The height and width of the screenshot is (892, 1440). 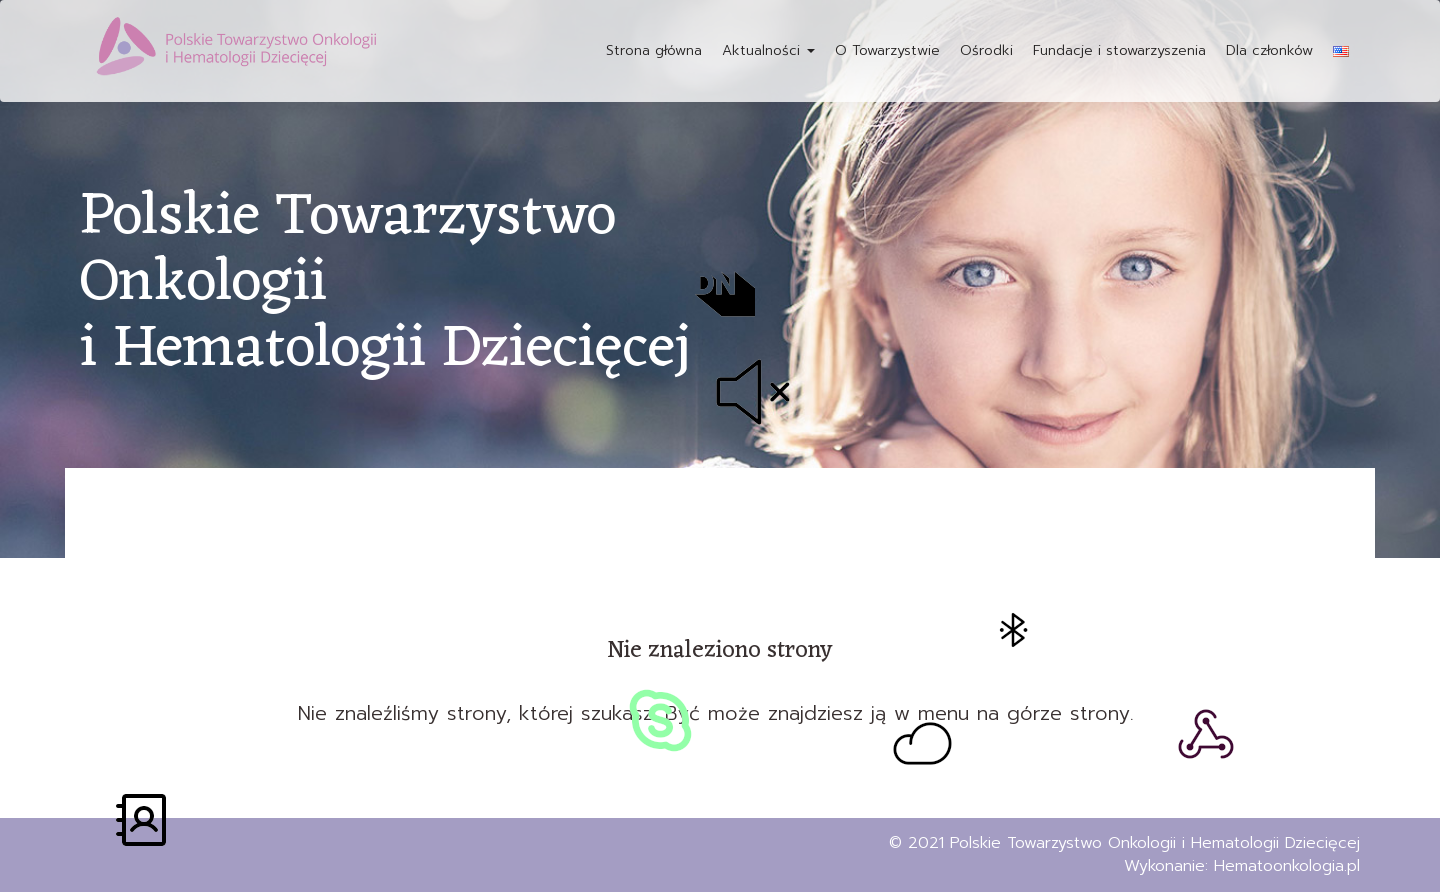 What do you see at coordinates (922, 743) in the screenshot?
I see `access cloud storage` at bounding box center [922, 743].